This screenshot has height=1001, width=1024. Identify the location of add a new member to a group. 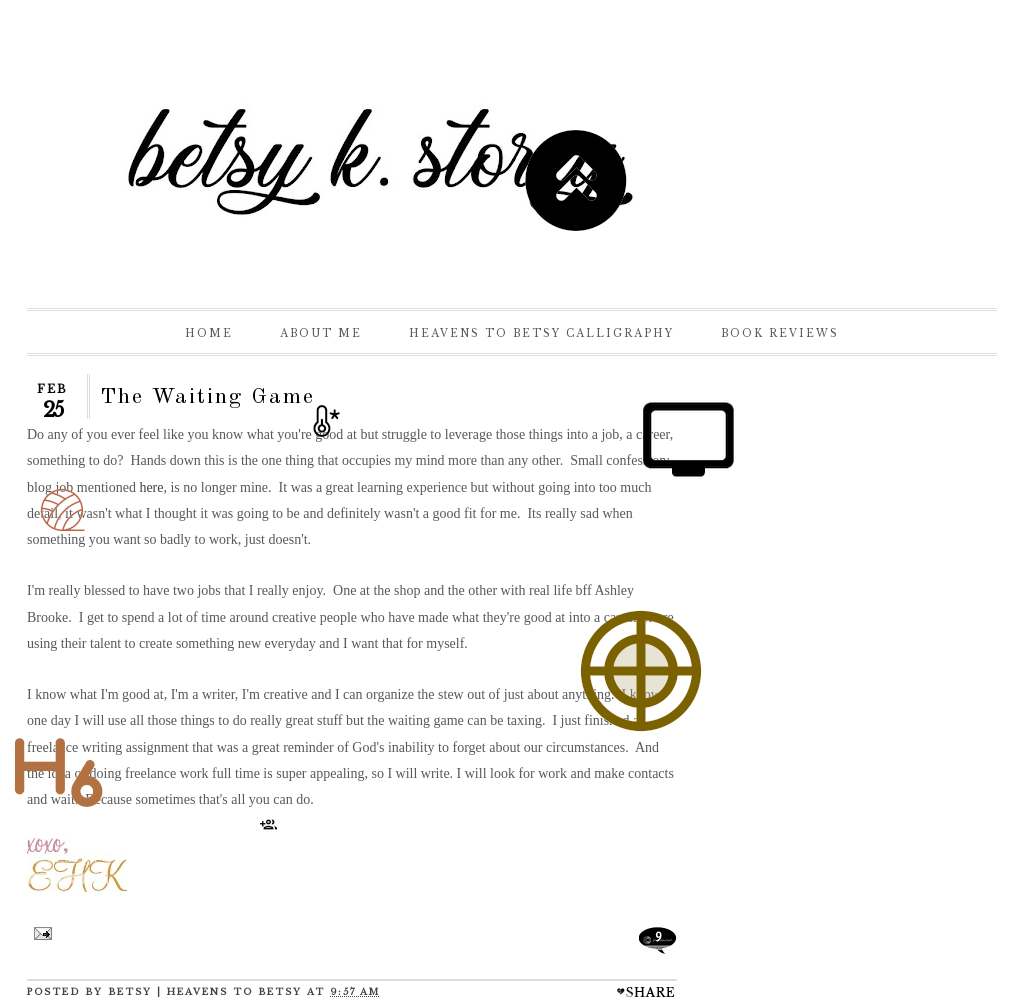
(268, 824).